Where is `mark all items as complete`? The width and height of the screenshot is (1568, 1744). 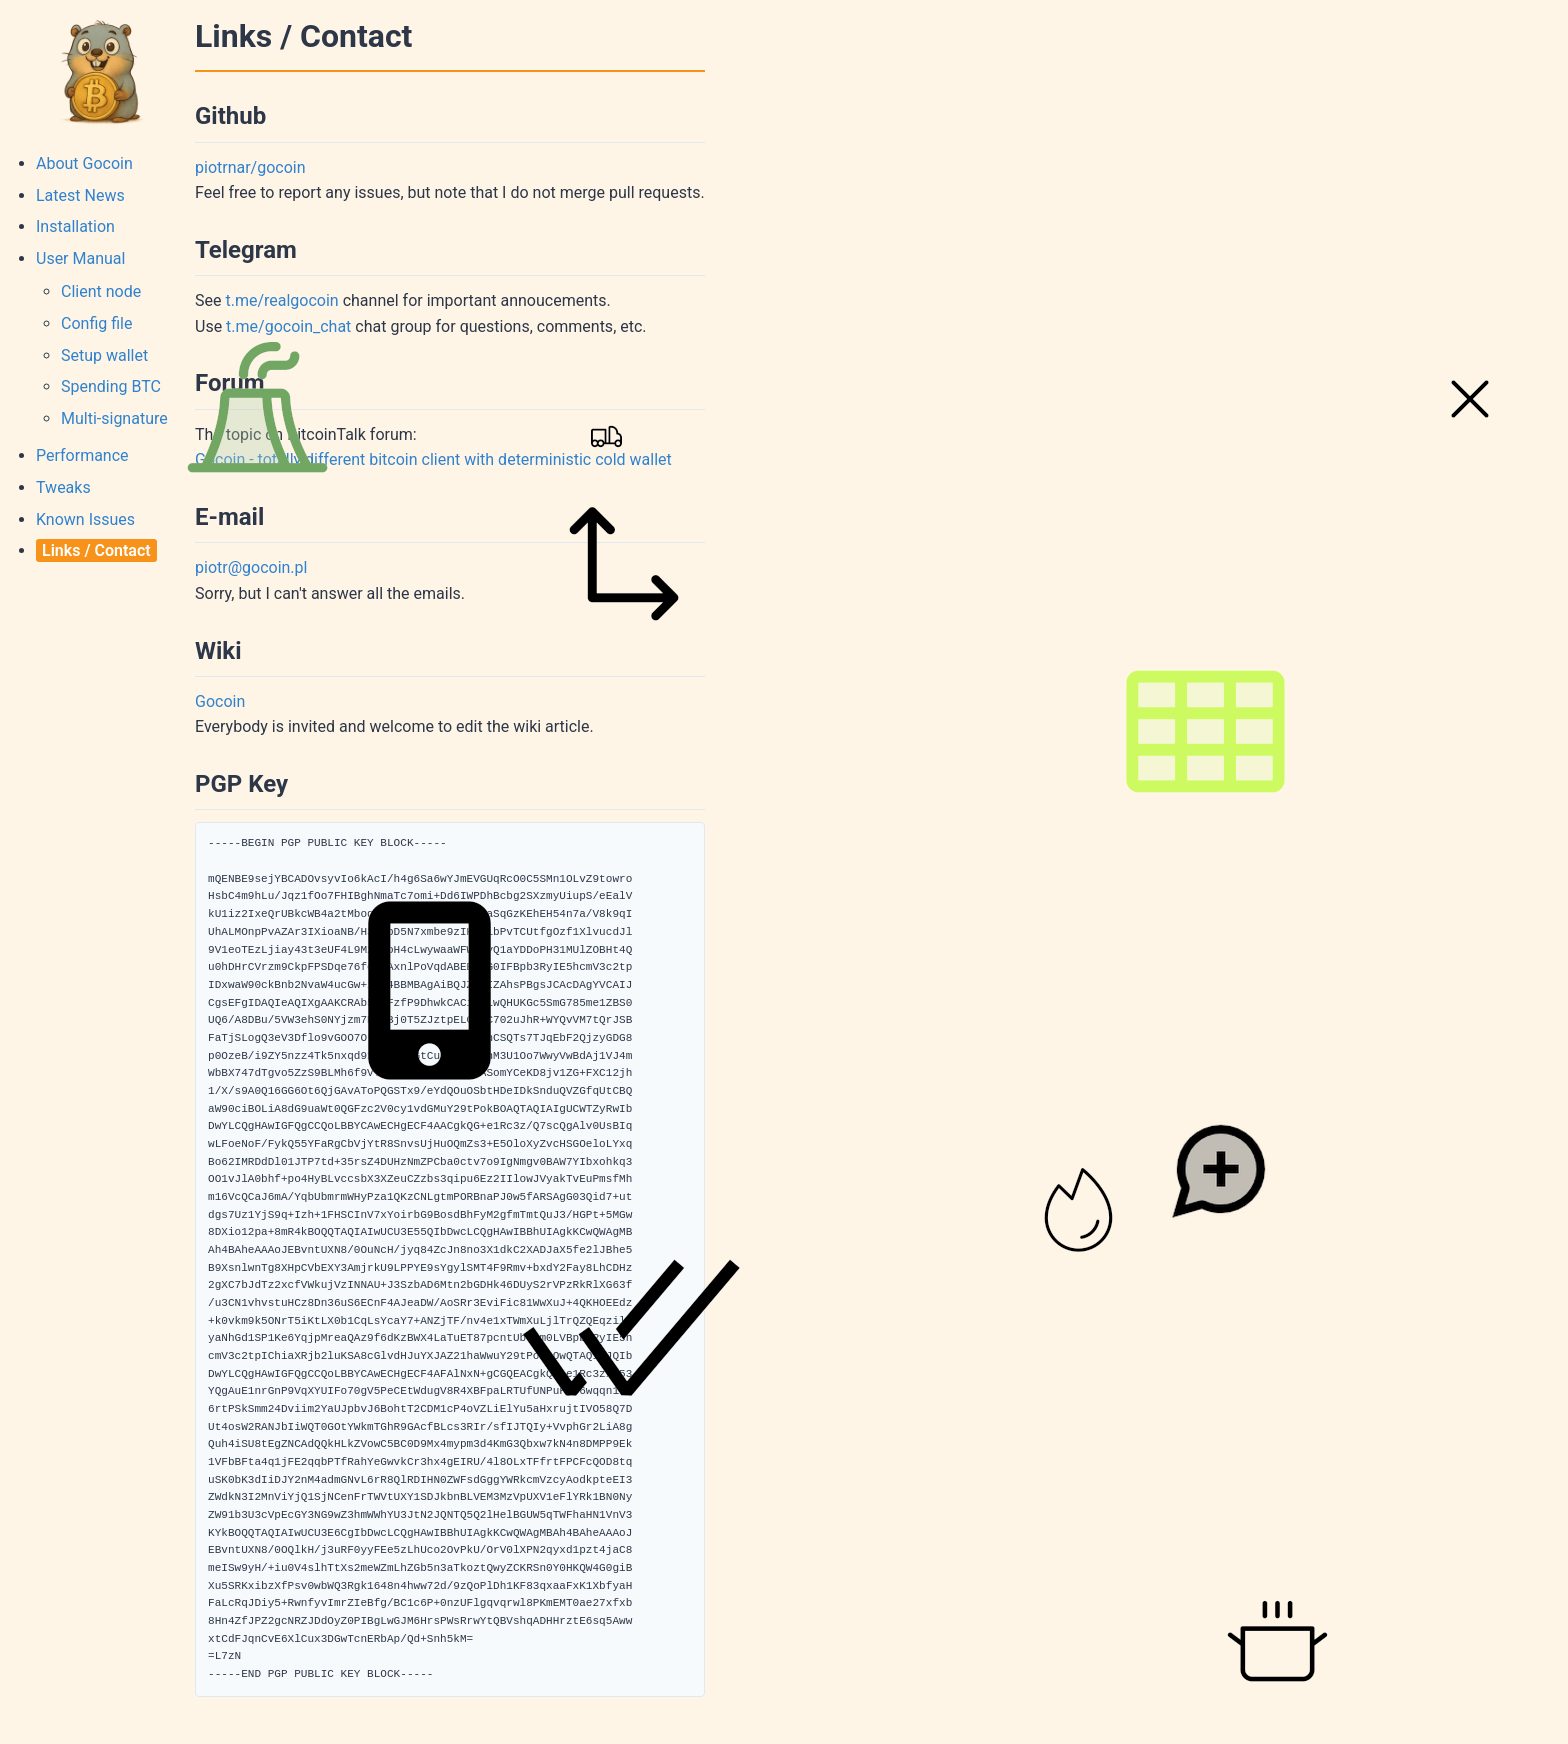 mark all items as complete is located at coordinates (634, 1329).